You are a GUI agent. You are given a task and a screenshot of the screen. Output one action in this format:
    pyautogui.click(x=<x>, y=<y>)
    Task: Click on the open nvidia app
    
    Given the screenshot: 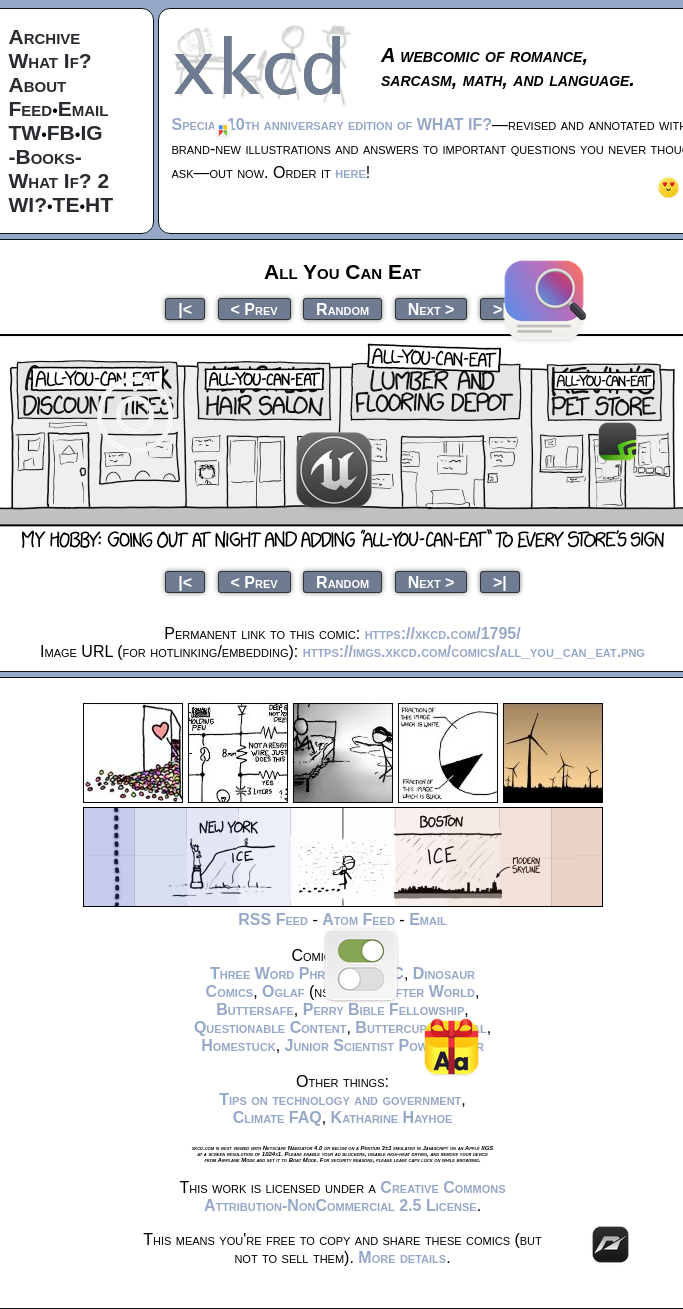 What is the action you would take?
    pyautogui.click(x=617, y=441)
    